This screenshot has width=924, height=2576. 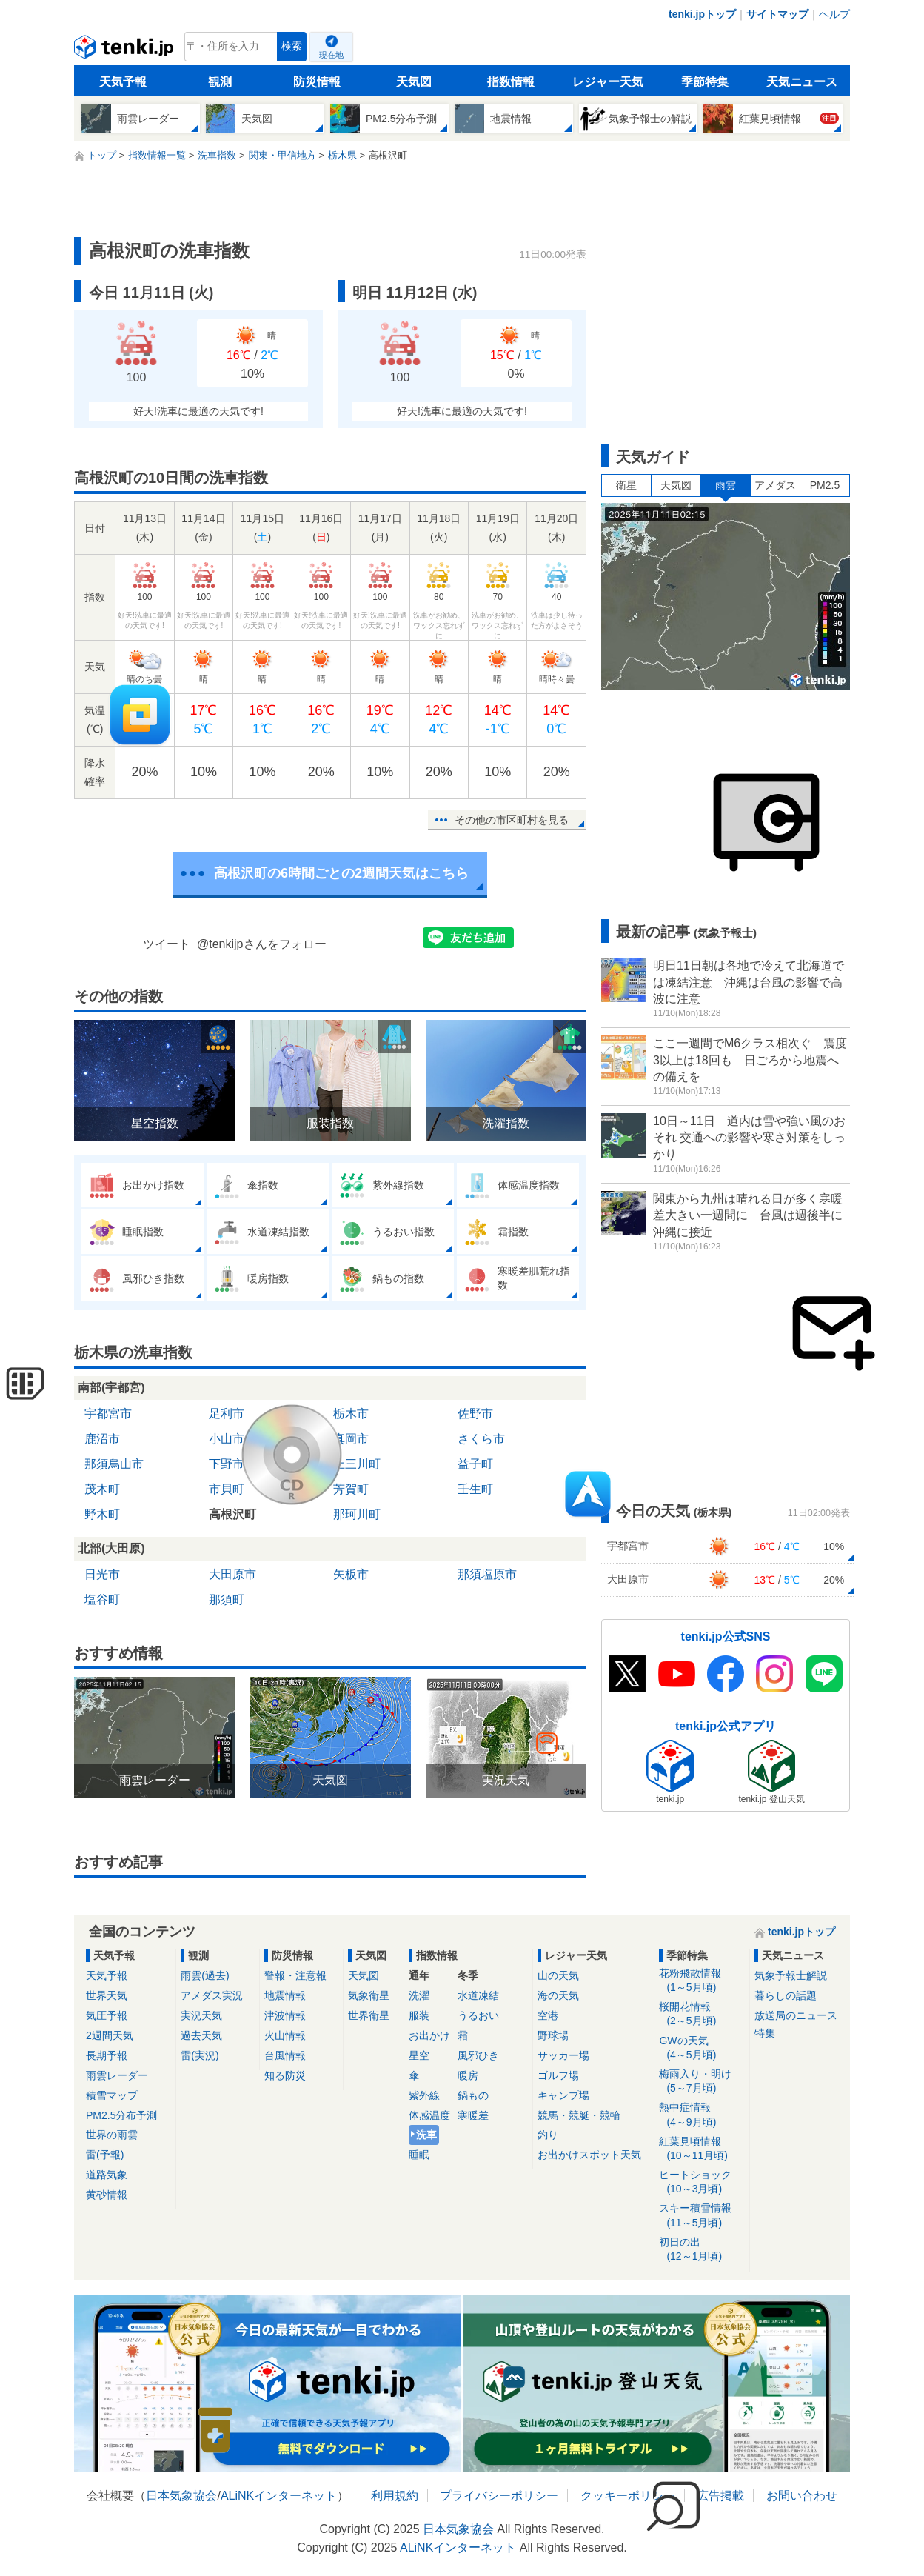 What do you see at coordinates (215, 2430) in the screenshot?
I see `view prescription or medication details` at bounding box center [215, 2430].